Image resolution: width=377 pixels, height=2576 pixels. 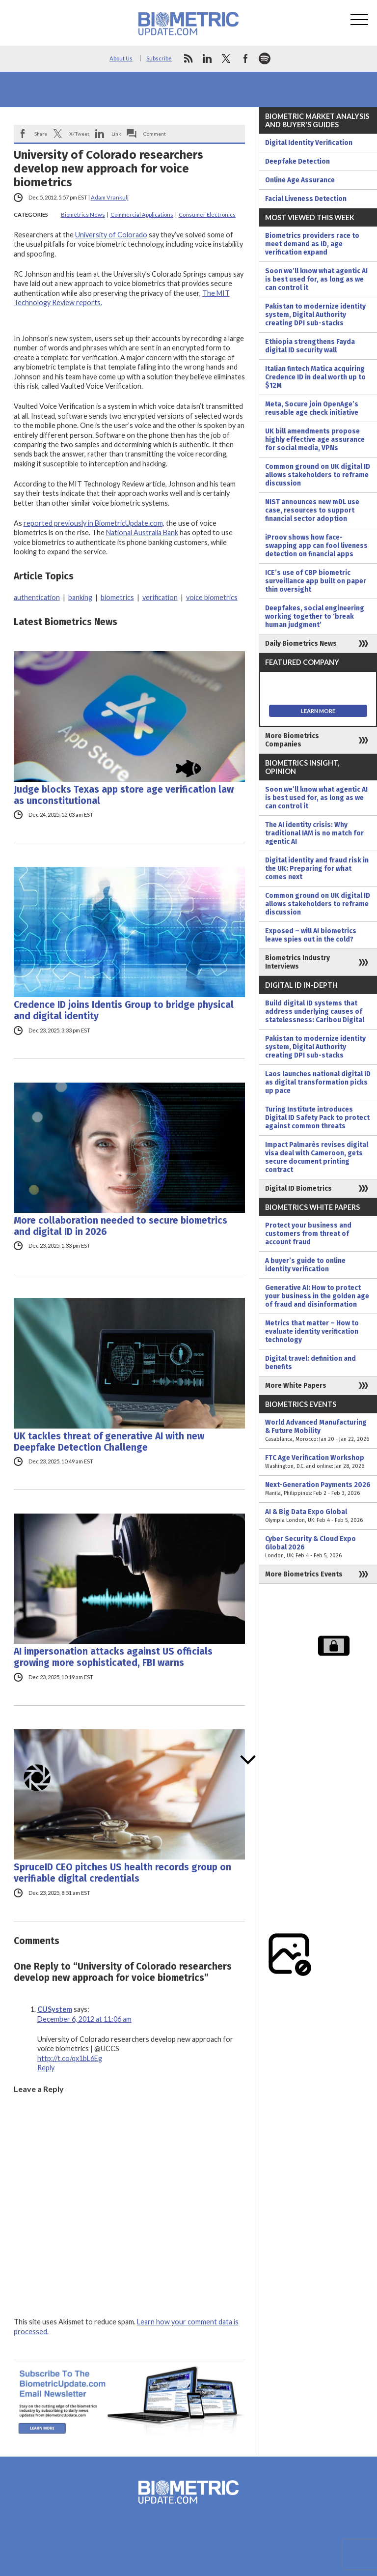 What do you see at coordinates (188, 769) in the screenshot?
I see `access aquarium or fish-related features` at bounding box center [188, 769].